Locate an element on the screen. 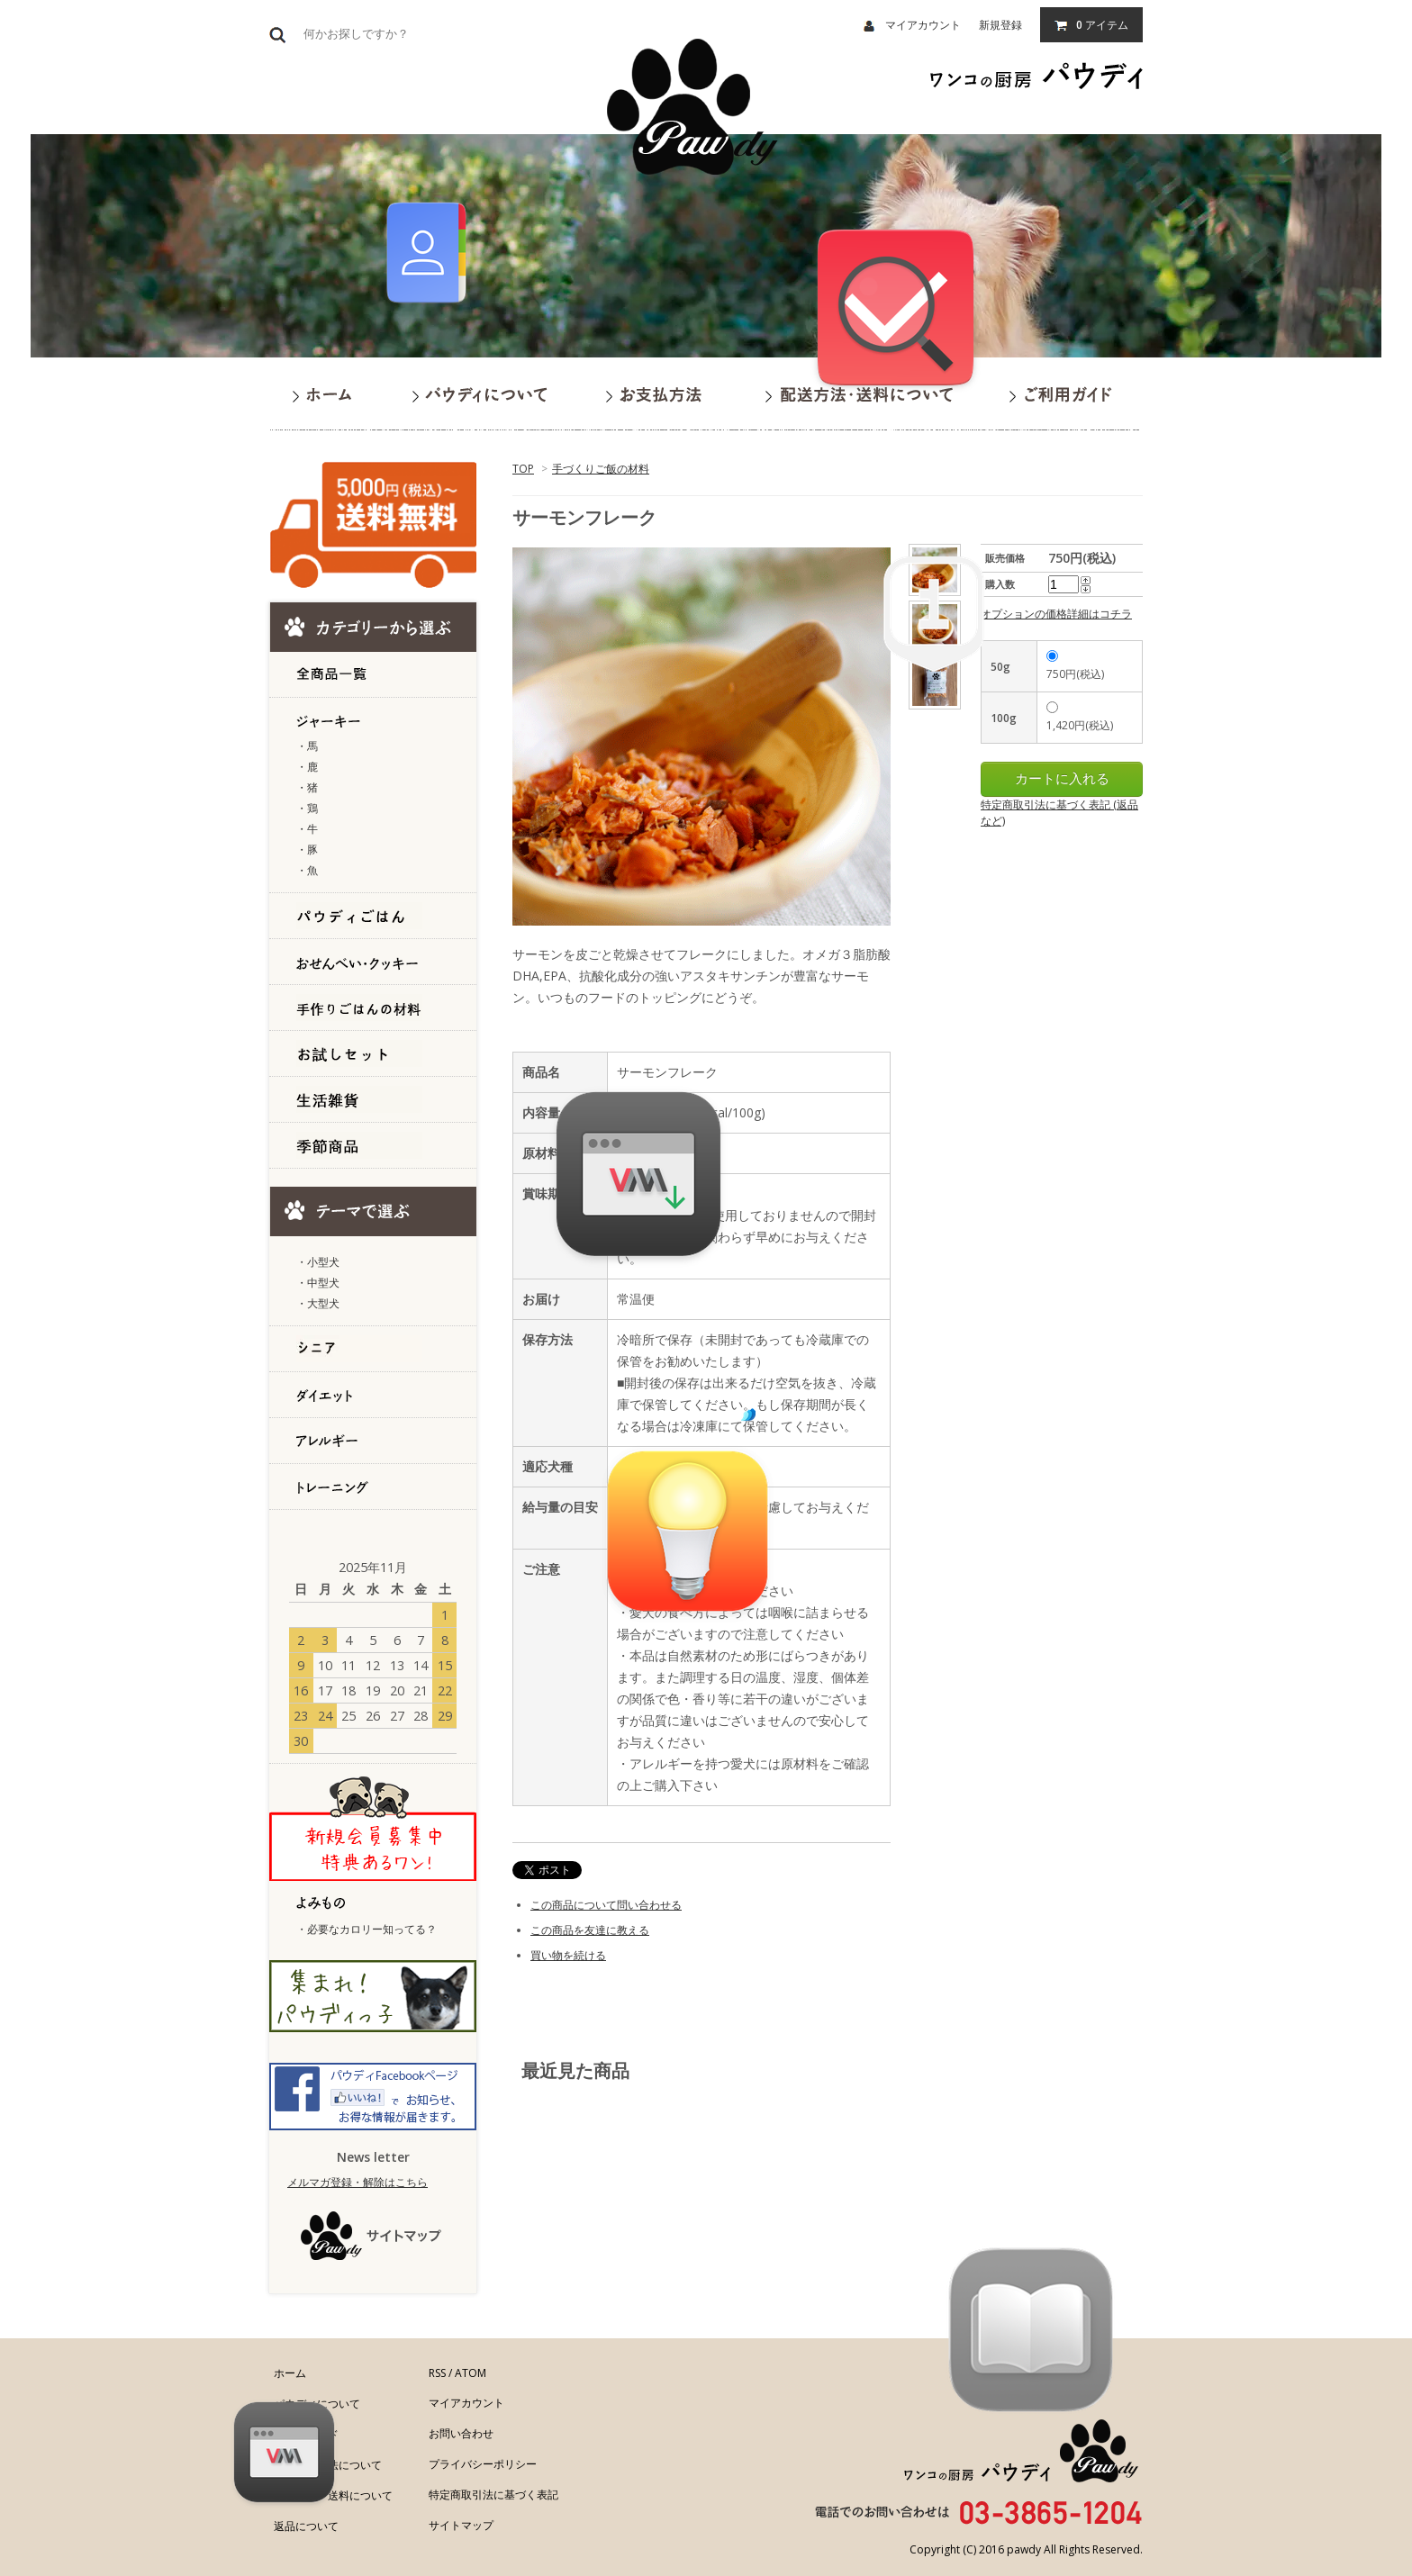  open redshift to adjust screen color temperature is located at coordinates (687, 1531).